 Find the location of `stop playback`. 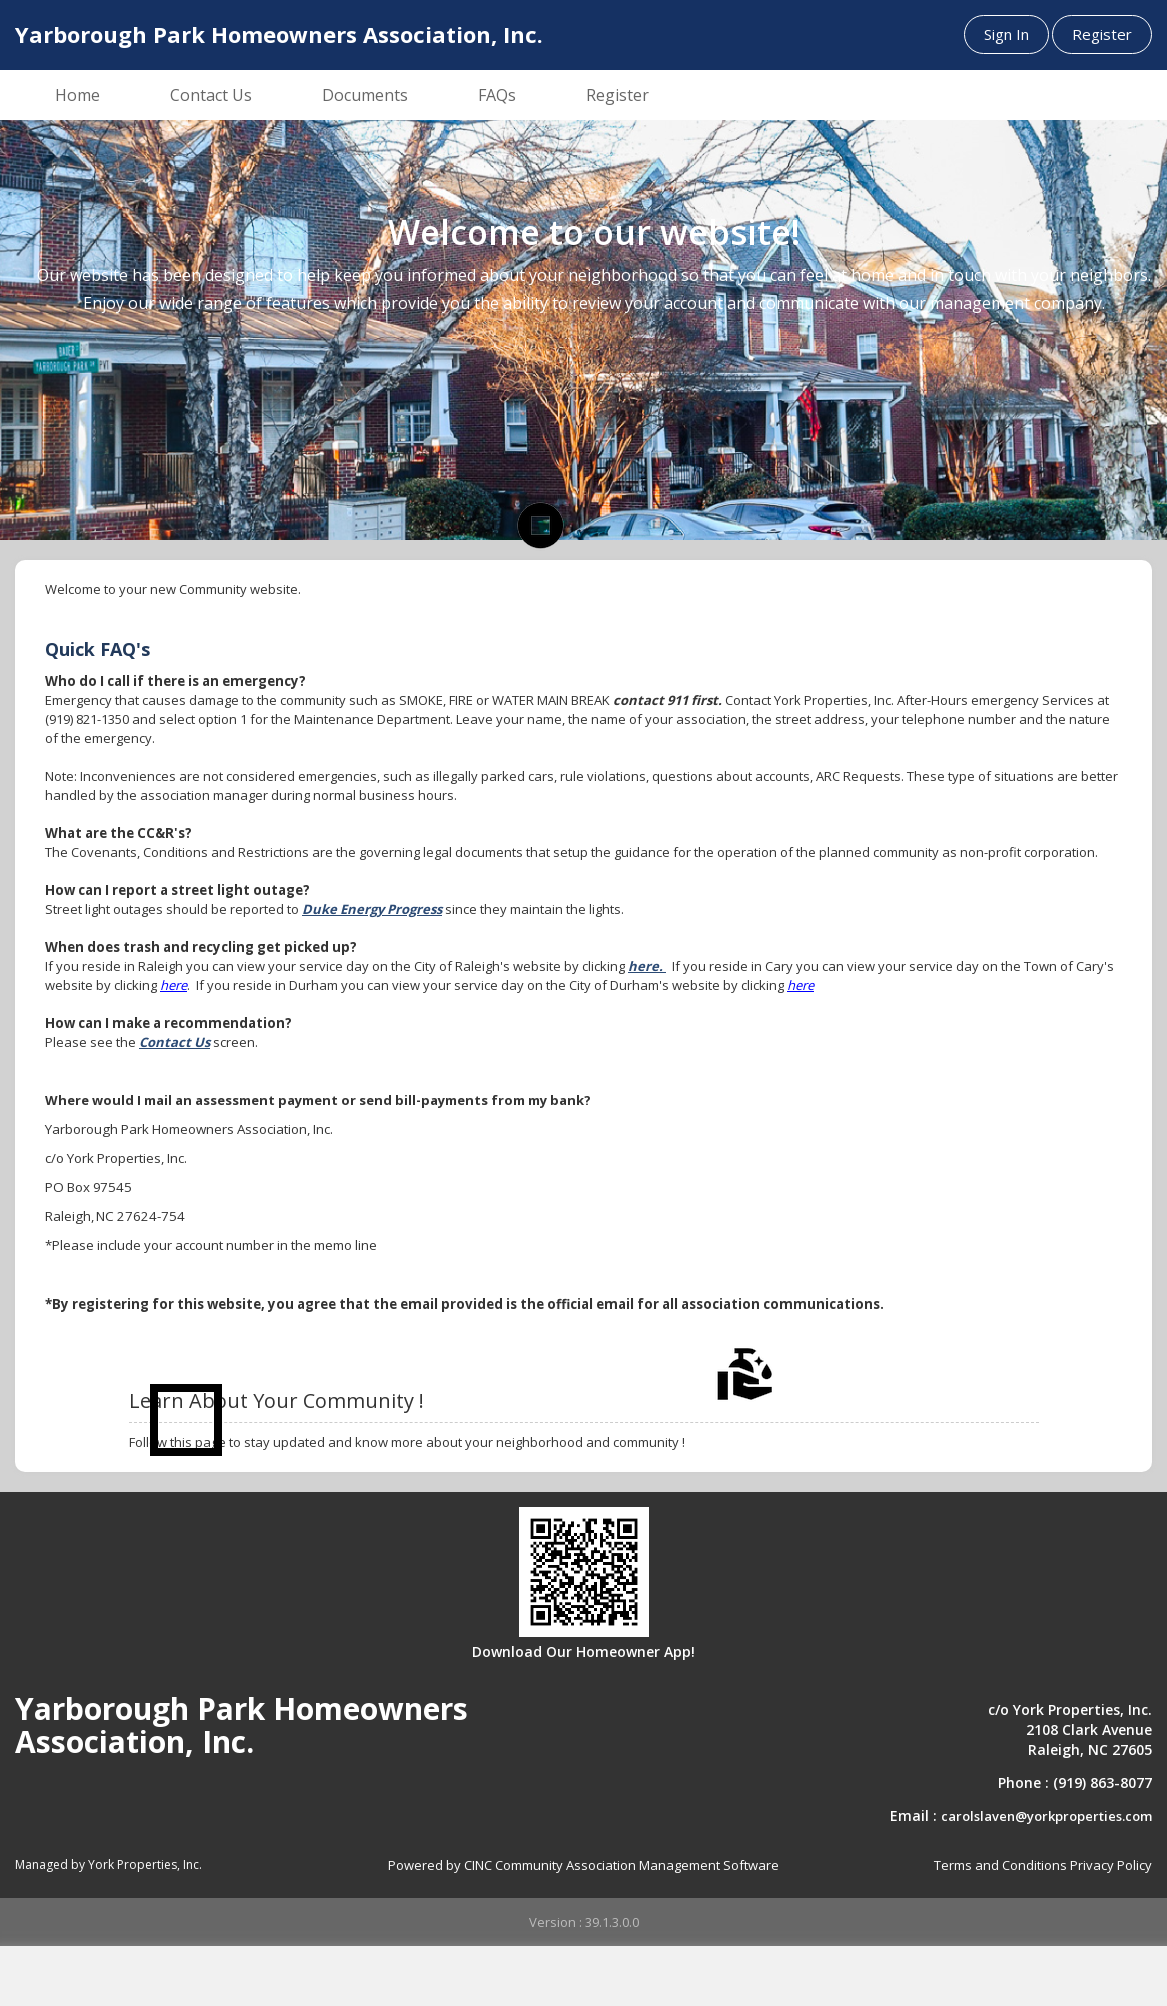

stop playback is located at coordinates (540, 525).